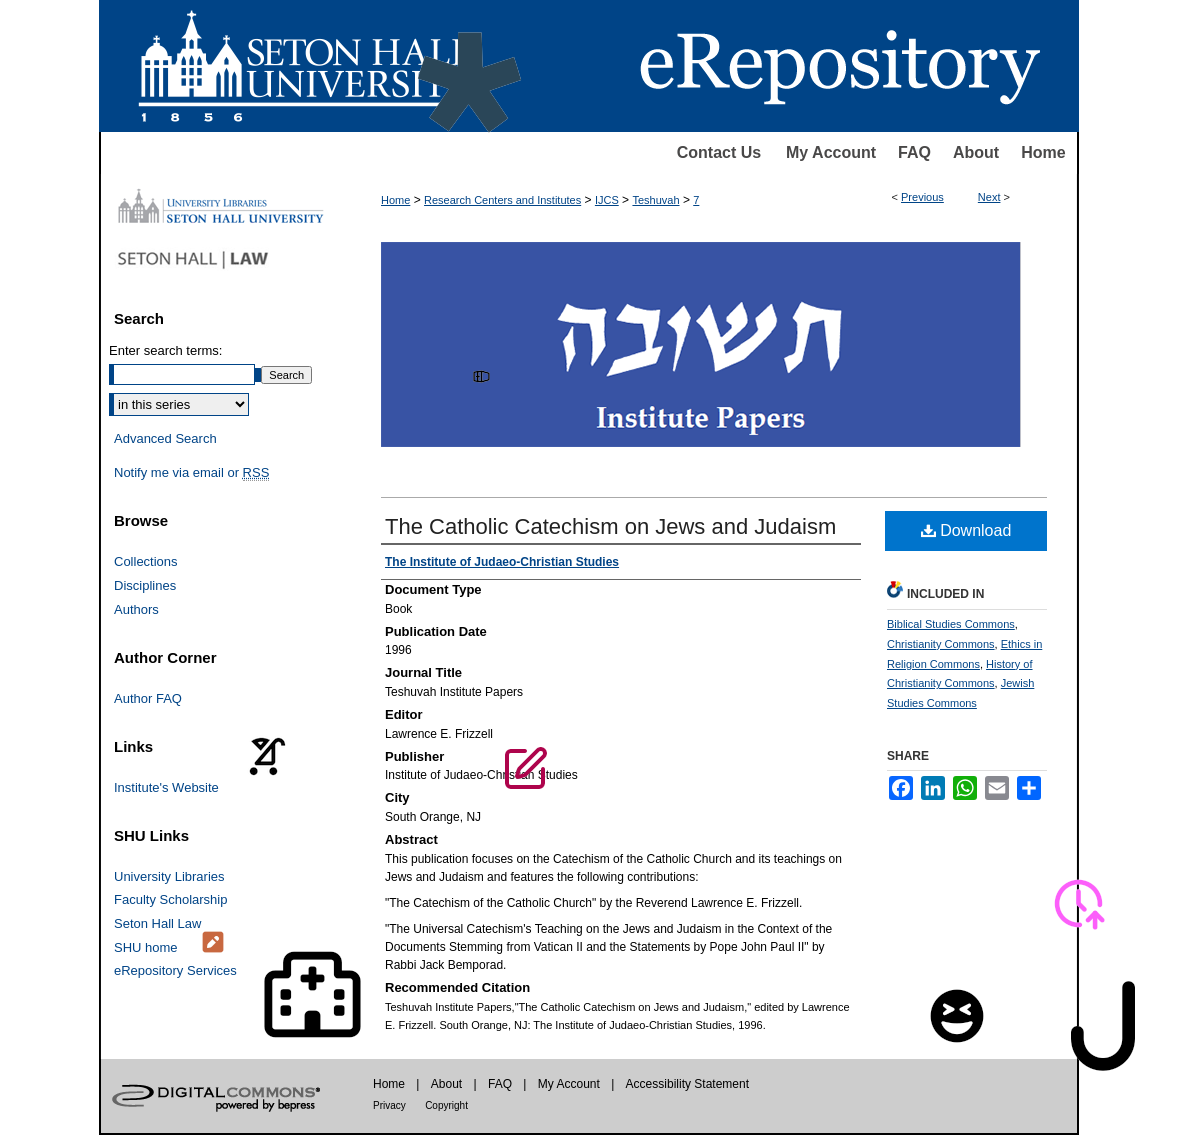  I want to click on view shipping or freight details, so click(481, 376).